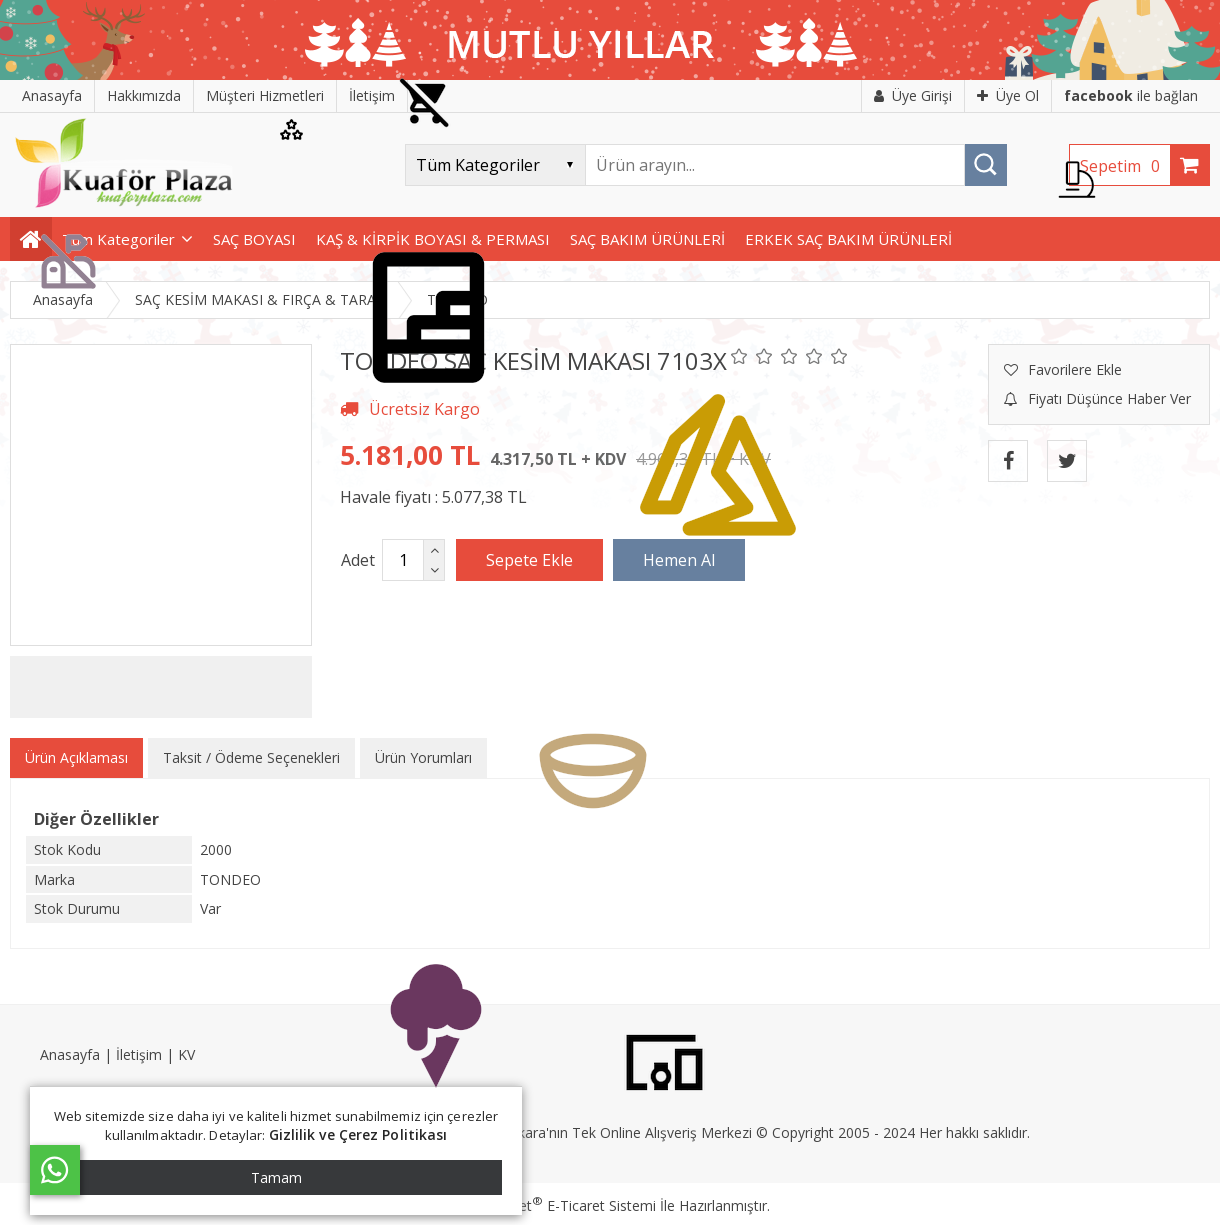 The height and width of the screenshot is (1225, 1220). I want to click on switch to hemisphere or dome view, so click(593, 771).